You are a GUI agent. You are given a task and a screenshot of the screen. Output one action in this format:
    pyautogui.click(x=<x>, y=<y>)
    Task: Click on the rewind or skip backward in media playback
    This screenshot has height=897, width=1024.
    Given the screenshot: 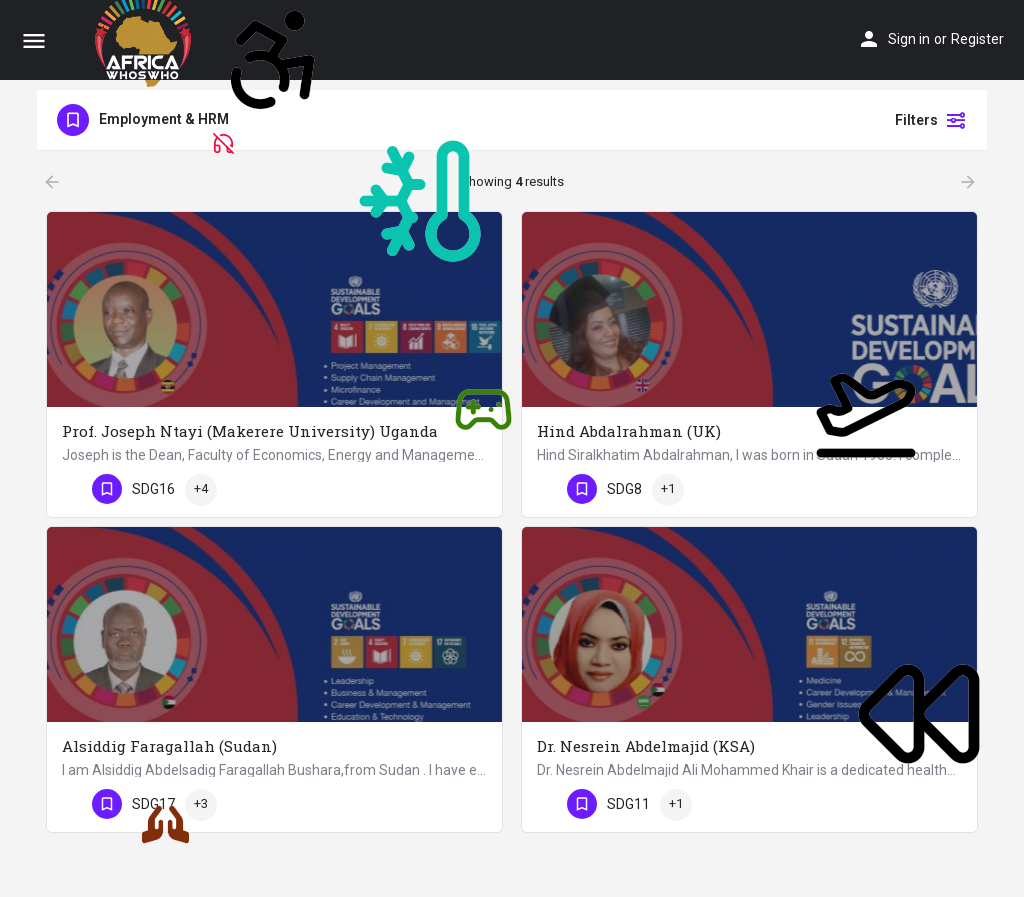 What is the action you would take?
    pyautogui.click(x=919, y=714)
    